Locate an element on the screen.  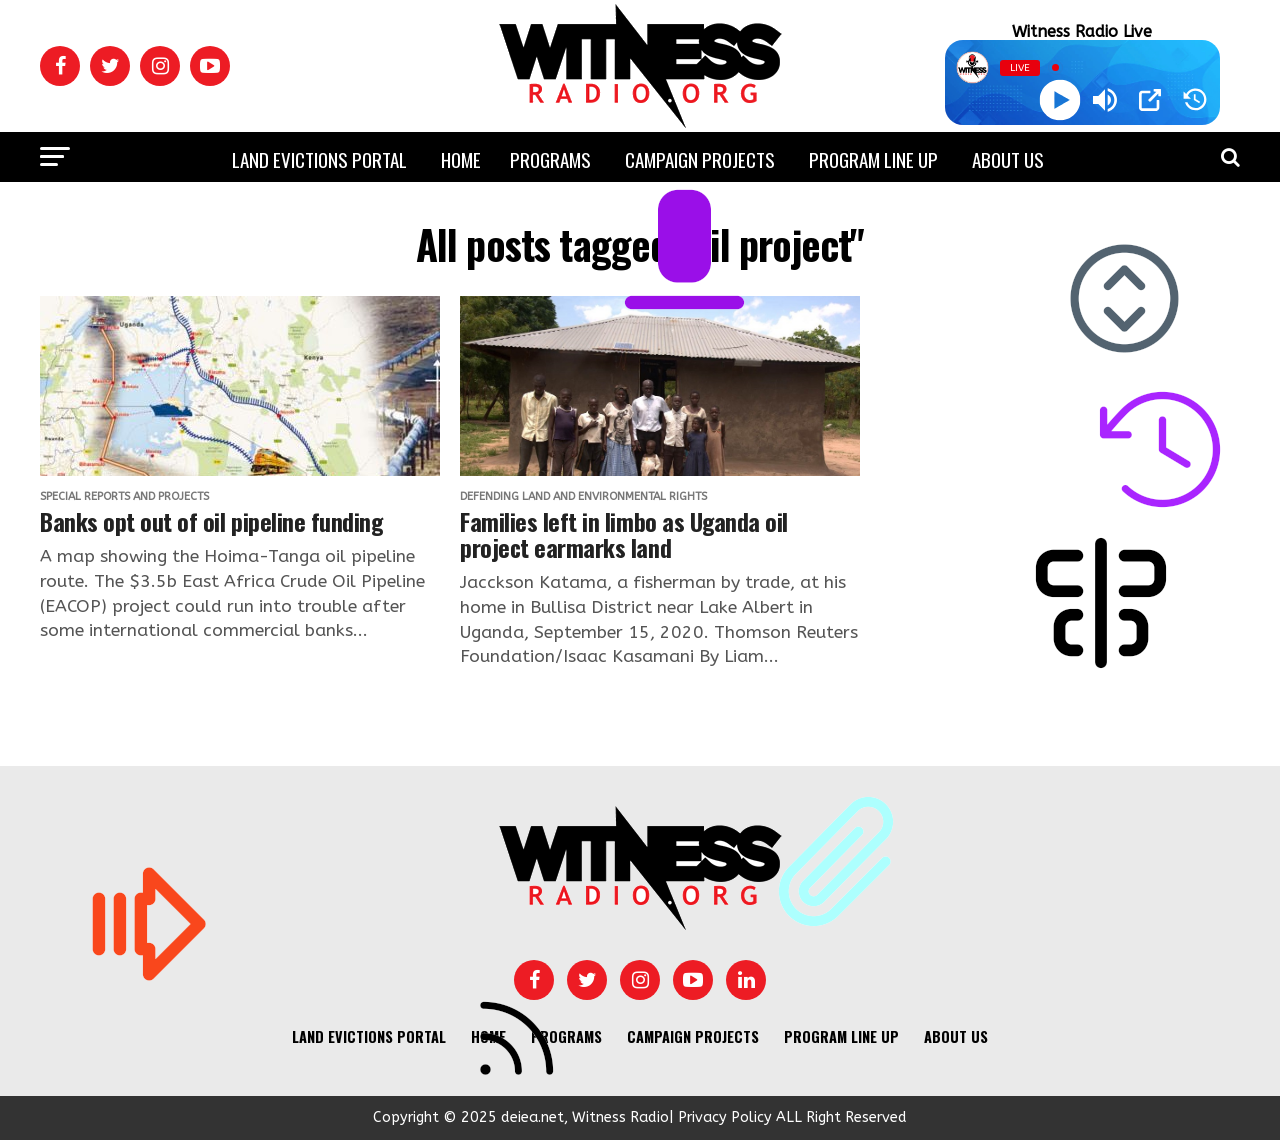
view history or recent activity is located at coordinates (1162, 449).